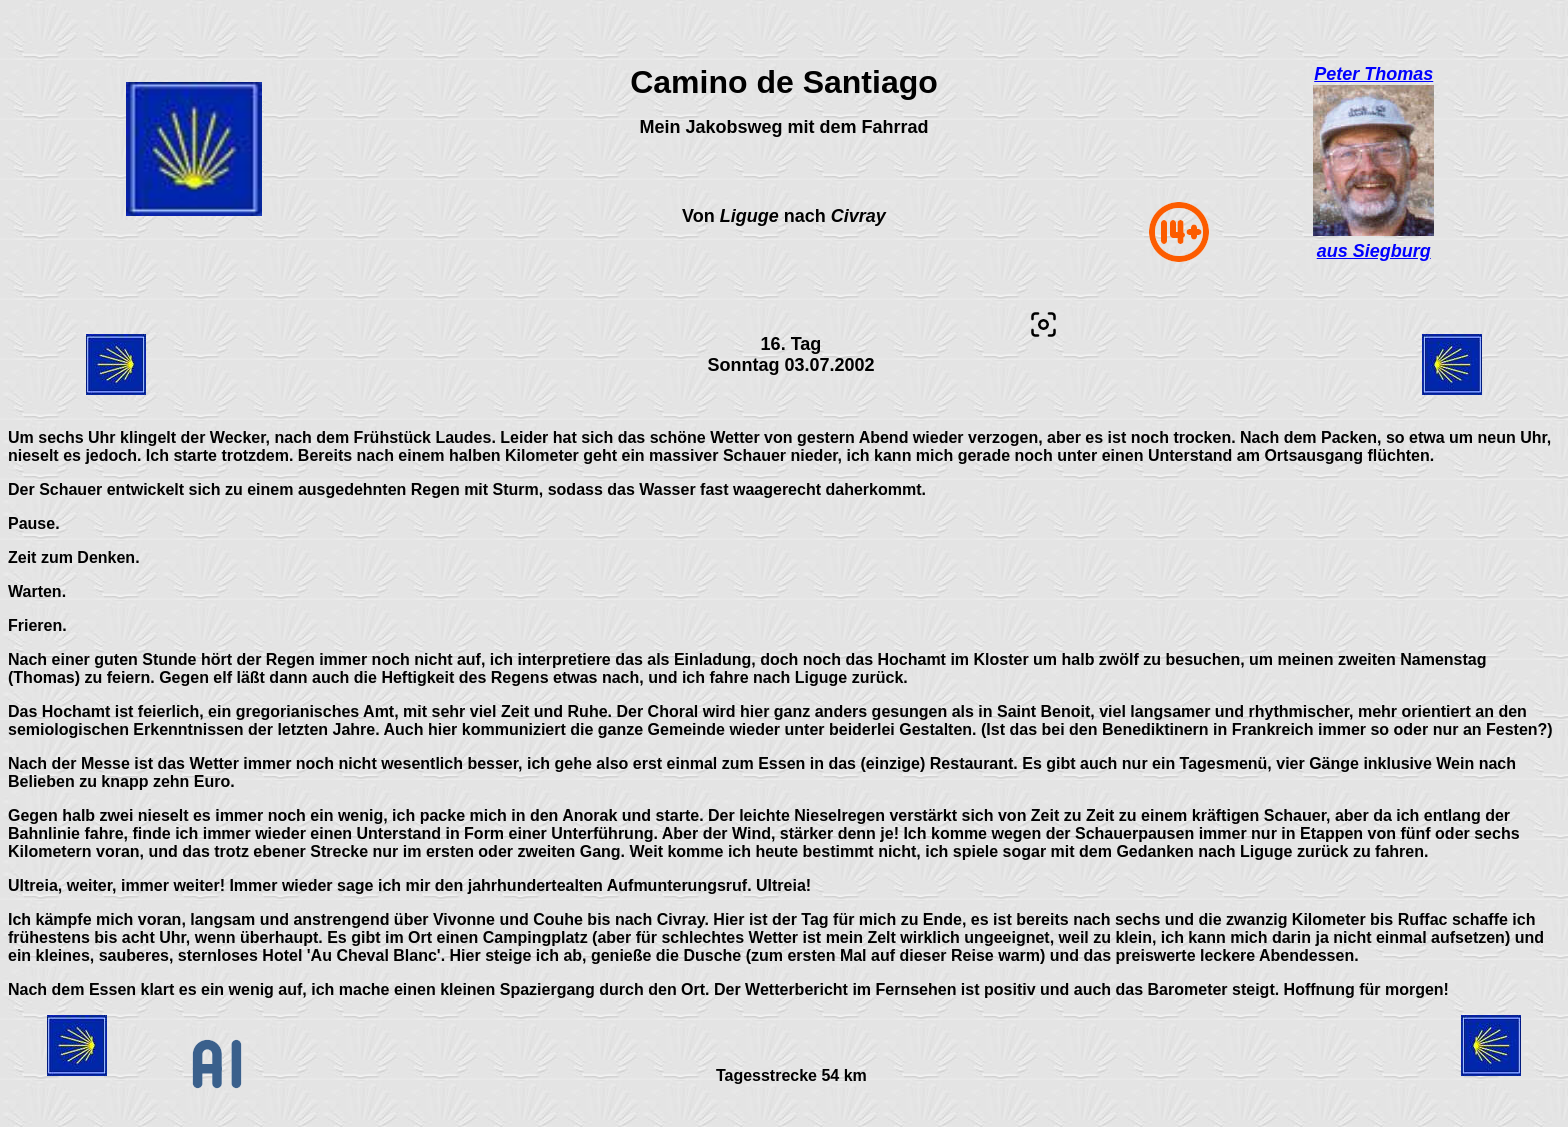 This screenshot has height=1127, width=1568. Describe the element at coordinates (217, 1064) in the screenshot. I see `access AI-powered features` at that location.